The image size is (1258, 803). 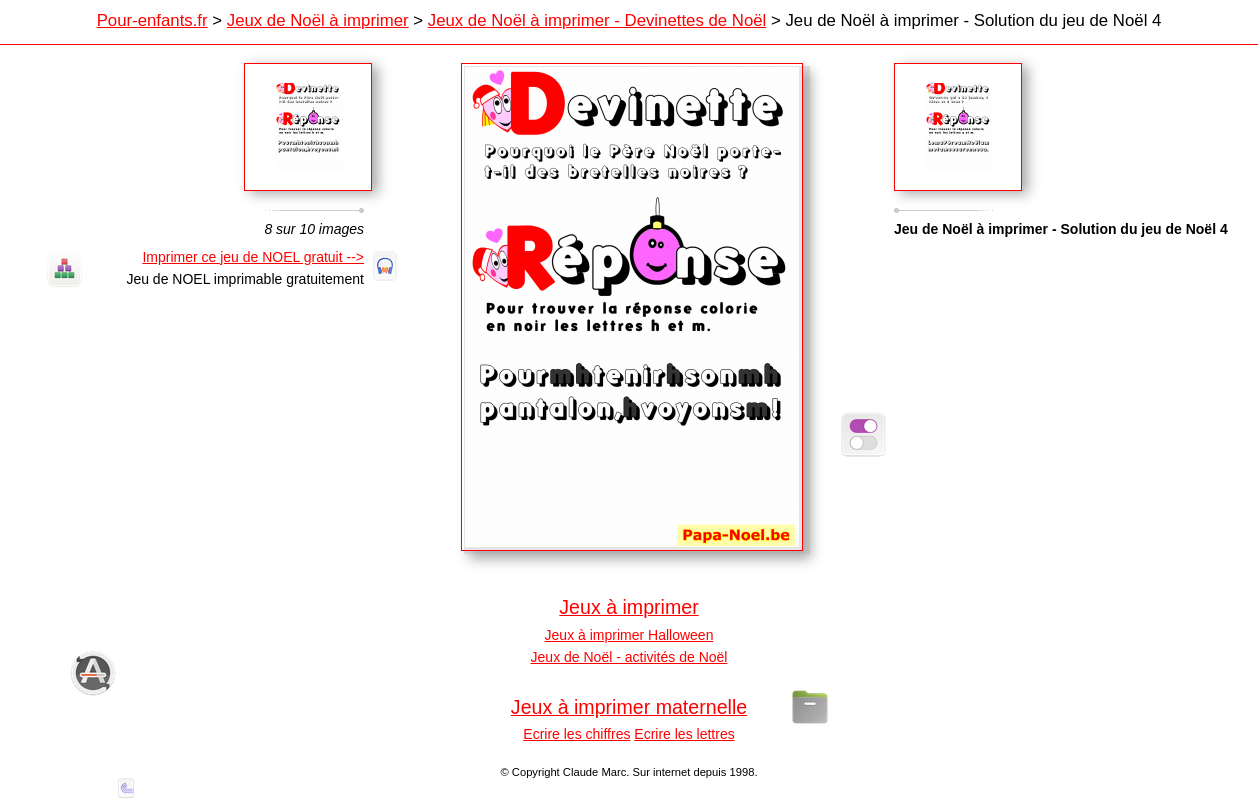 I want to click on audacity audio project file, so click(x=385, y=266).